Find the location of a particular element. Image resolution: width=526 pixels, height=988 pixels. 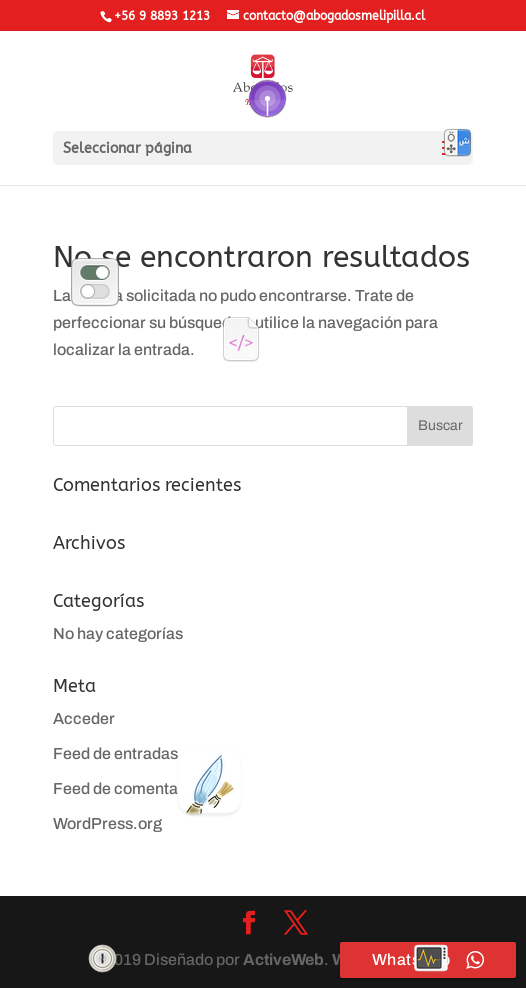

open passwords and keys manager is located at coordinates (102, 958).